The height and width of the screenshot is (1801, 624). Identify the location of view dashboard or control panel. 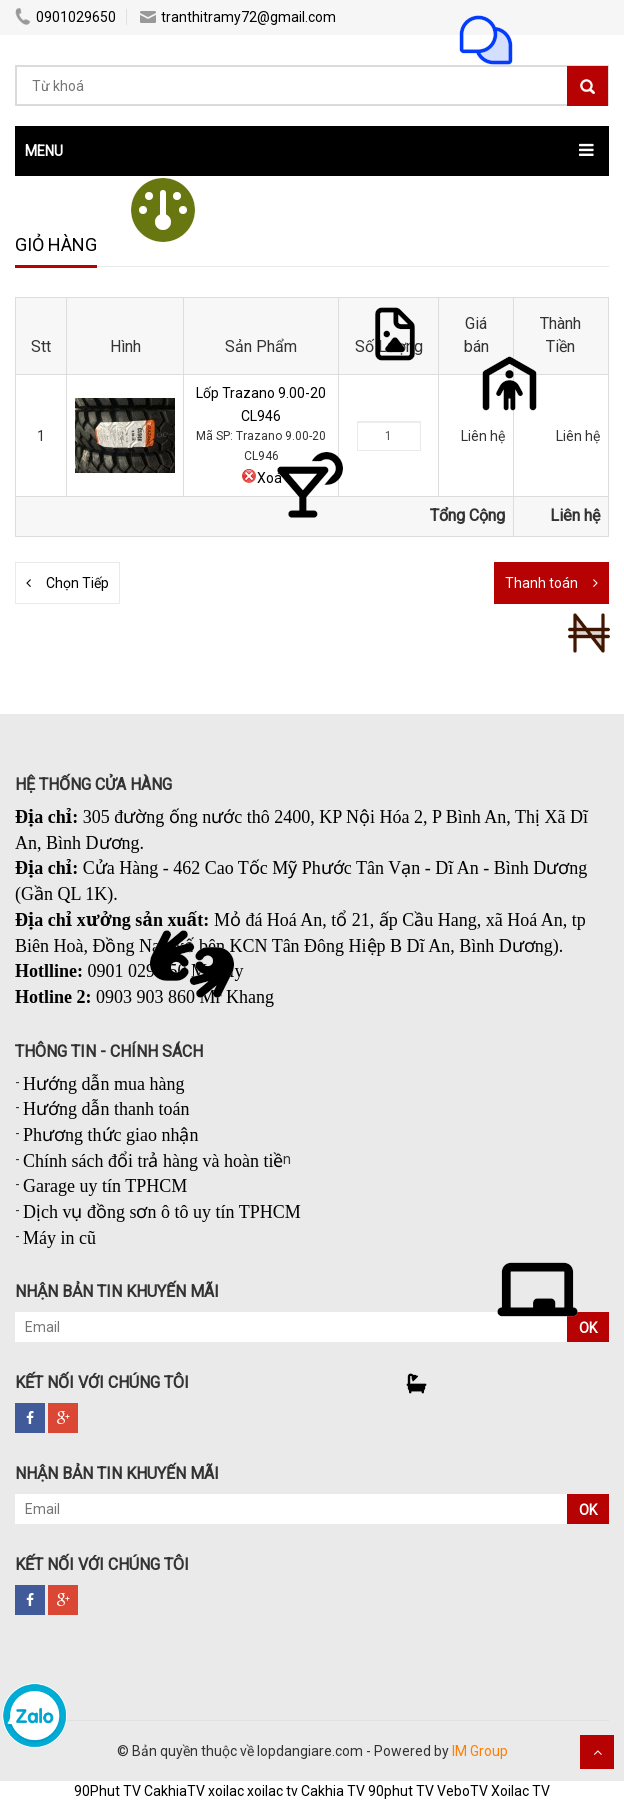
(163, 210).